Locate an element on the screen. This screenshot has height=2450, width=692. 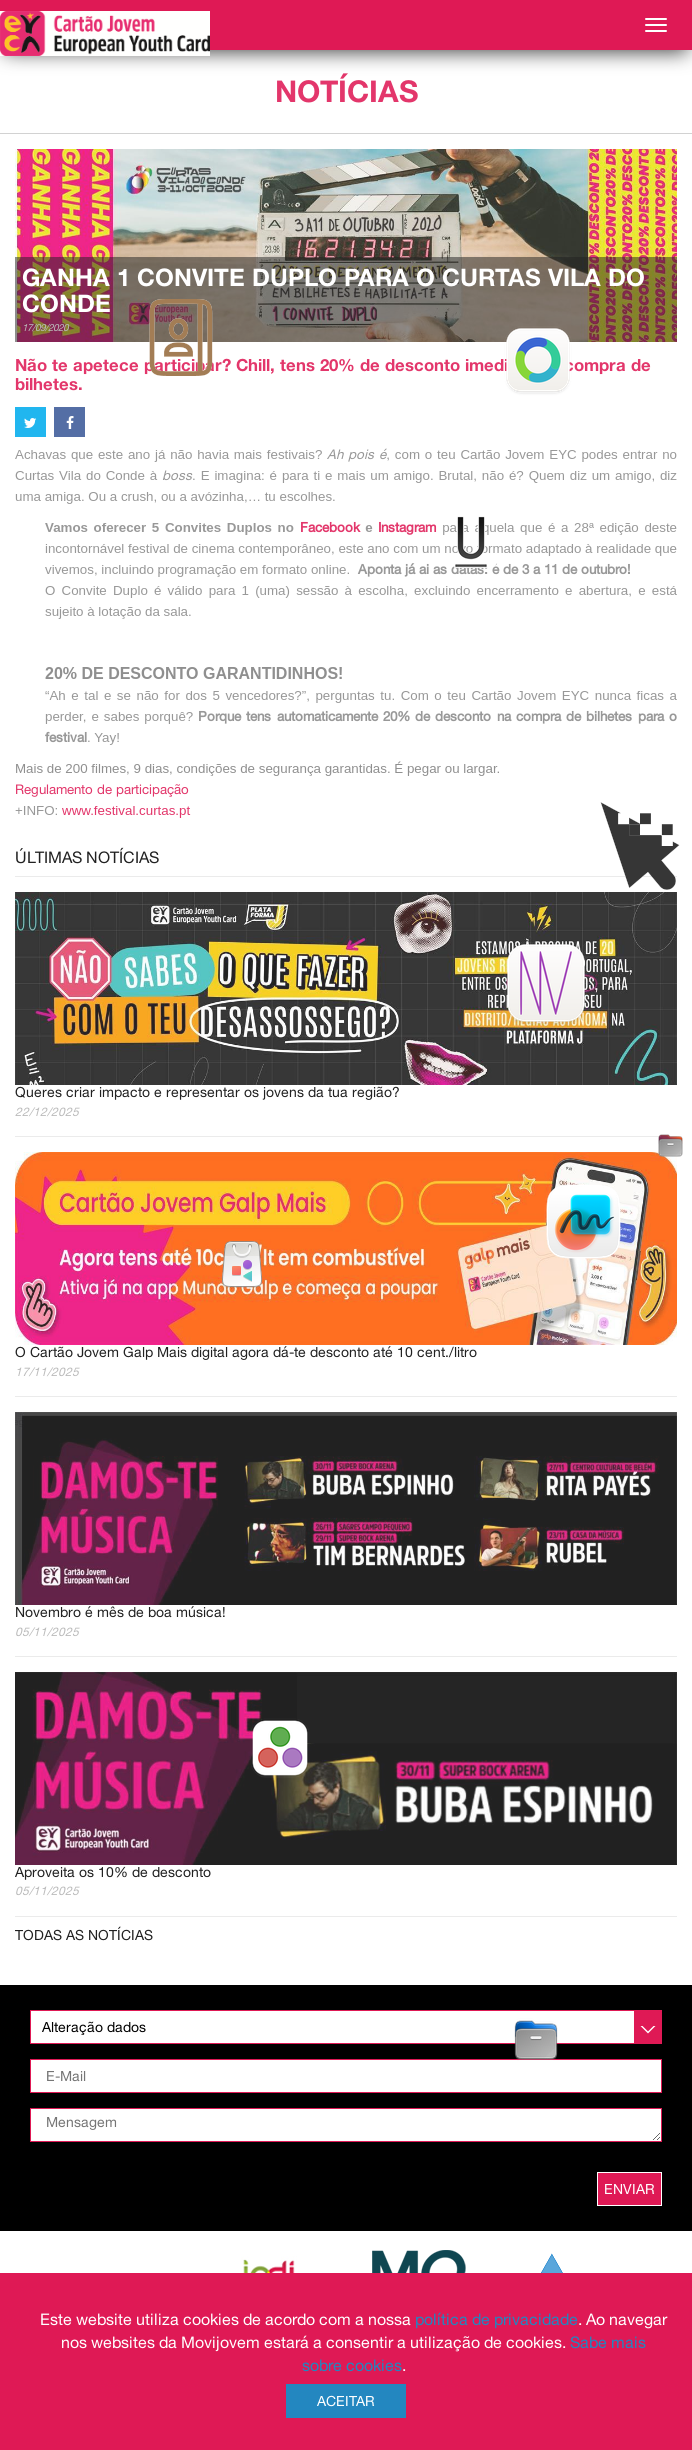
open the software center to browse and install apps is located at coordinates (242, 1264).